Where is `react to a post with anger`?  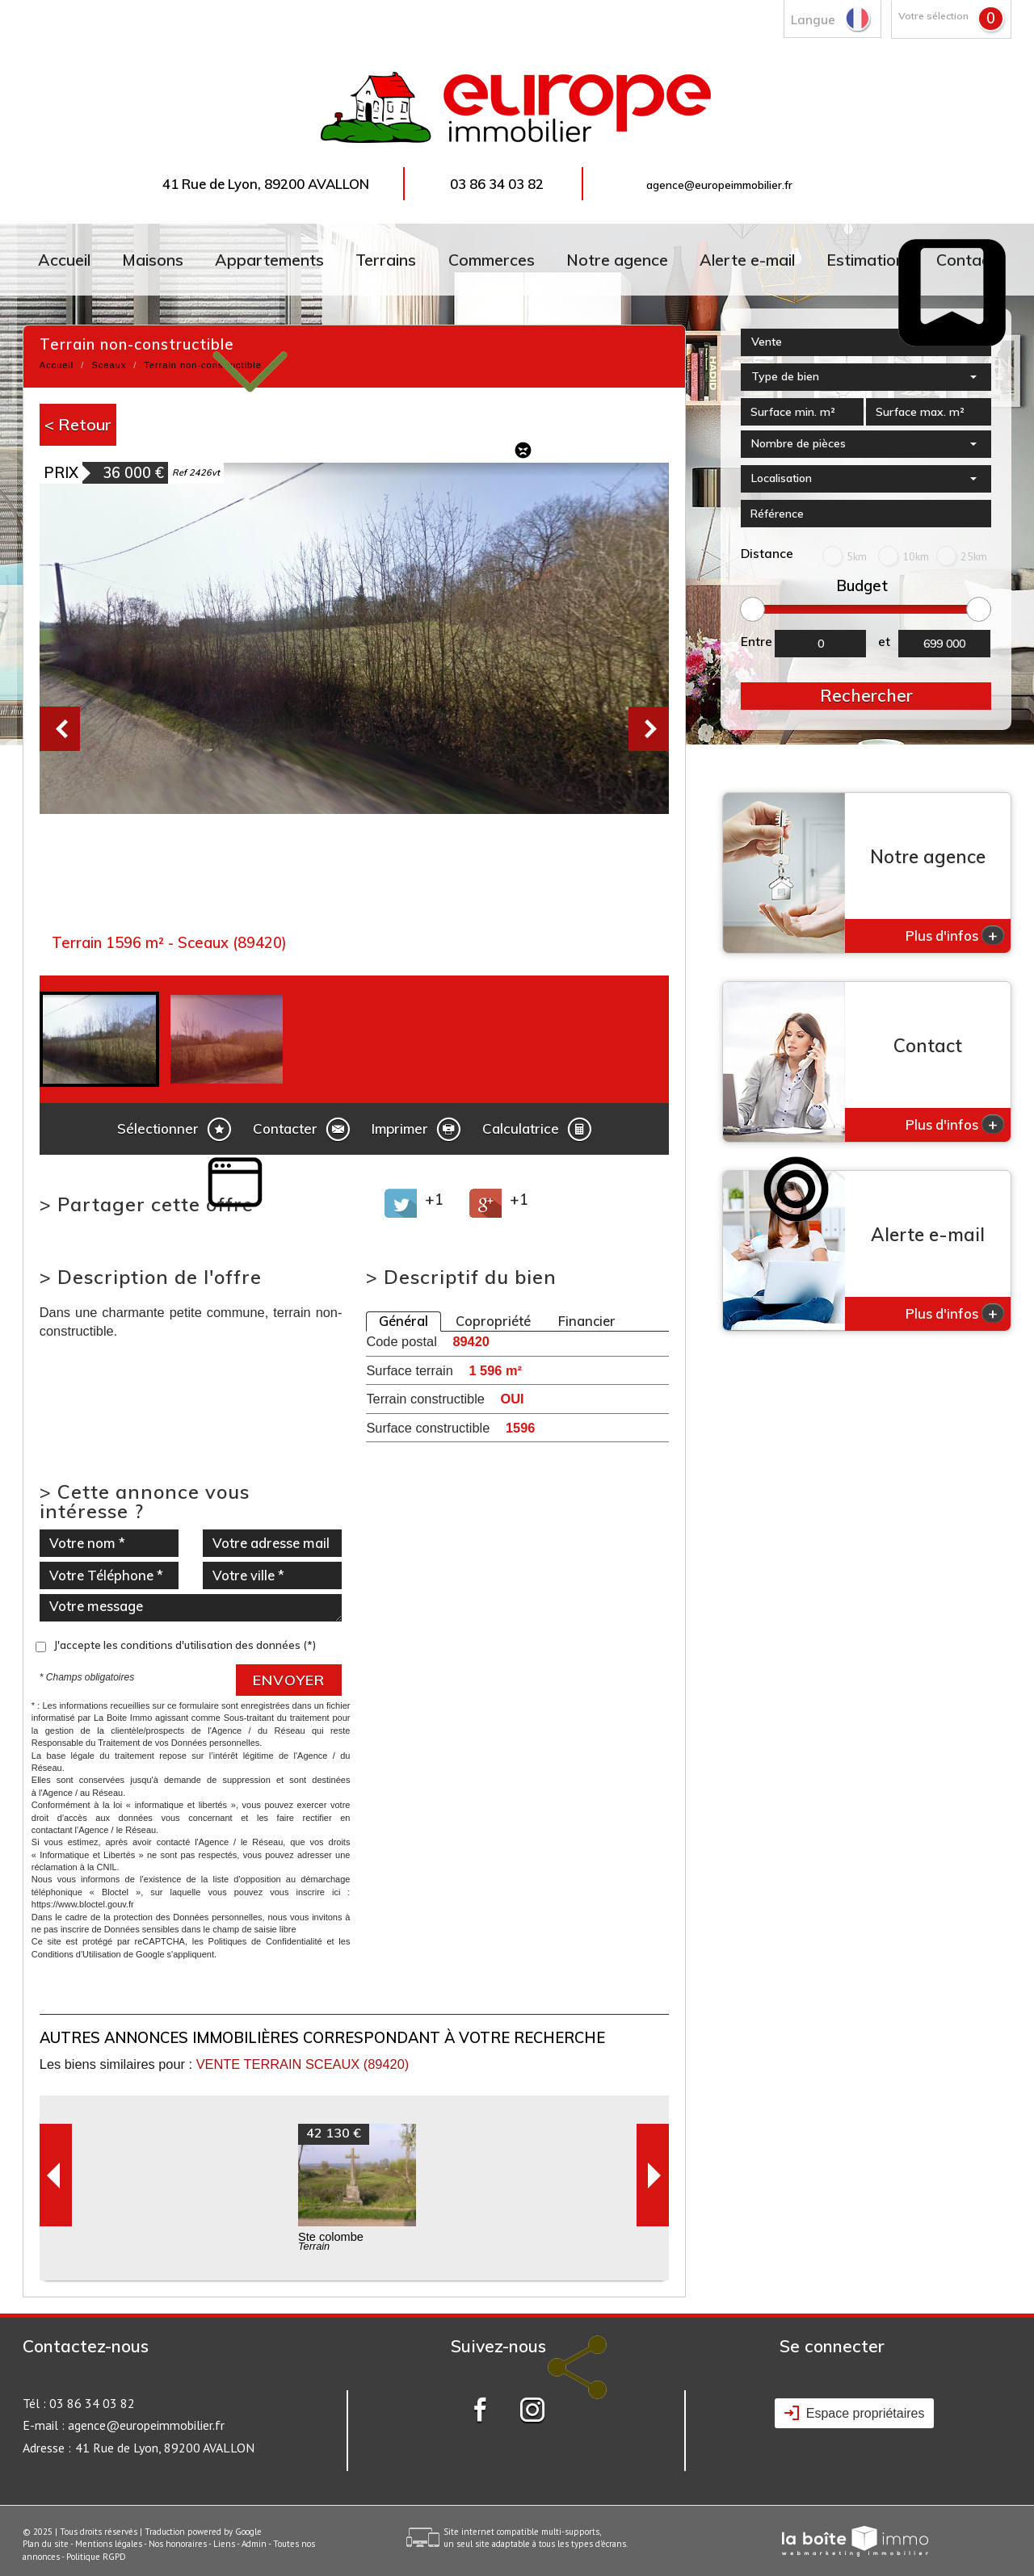 react to a post with anger is located at coordinates (523, 450).